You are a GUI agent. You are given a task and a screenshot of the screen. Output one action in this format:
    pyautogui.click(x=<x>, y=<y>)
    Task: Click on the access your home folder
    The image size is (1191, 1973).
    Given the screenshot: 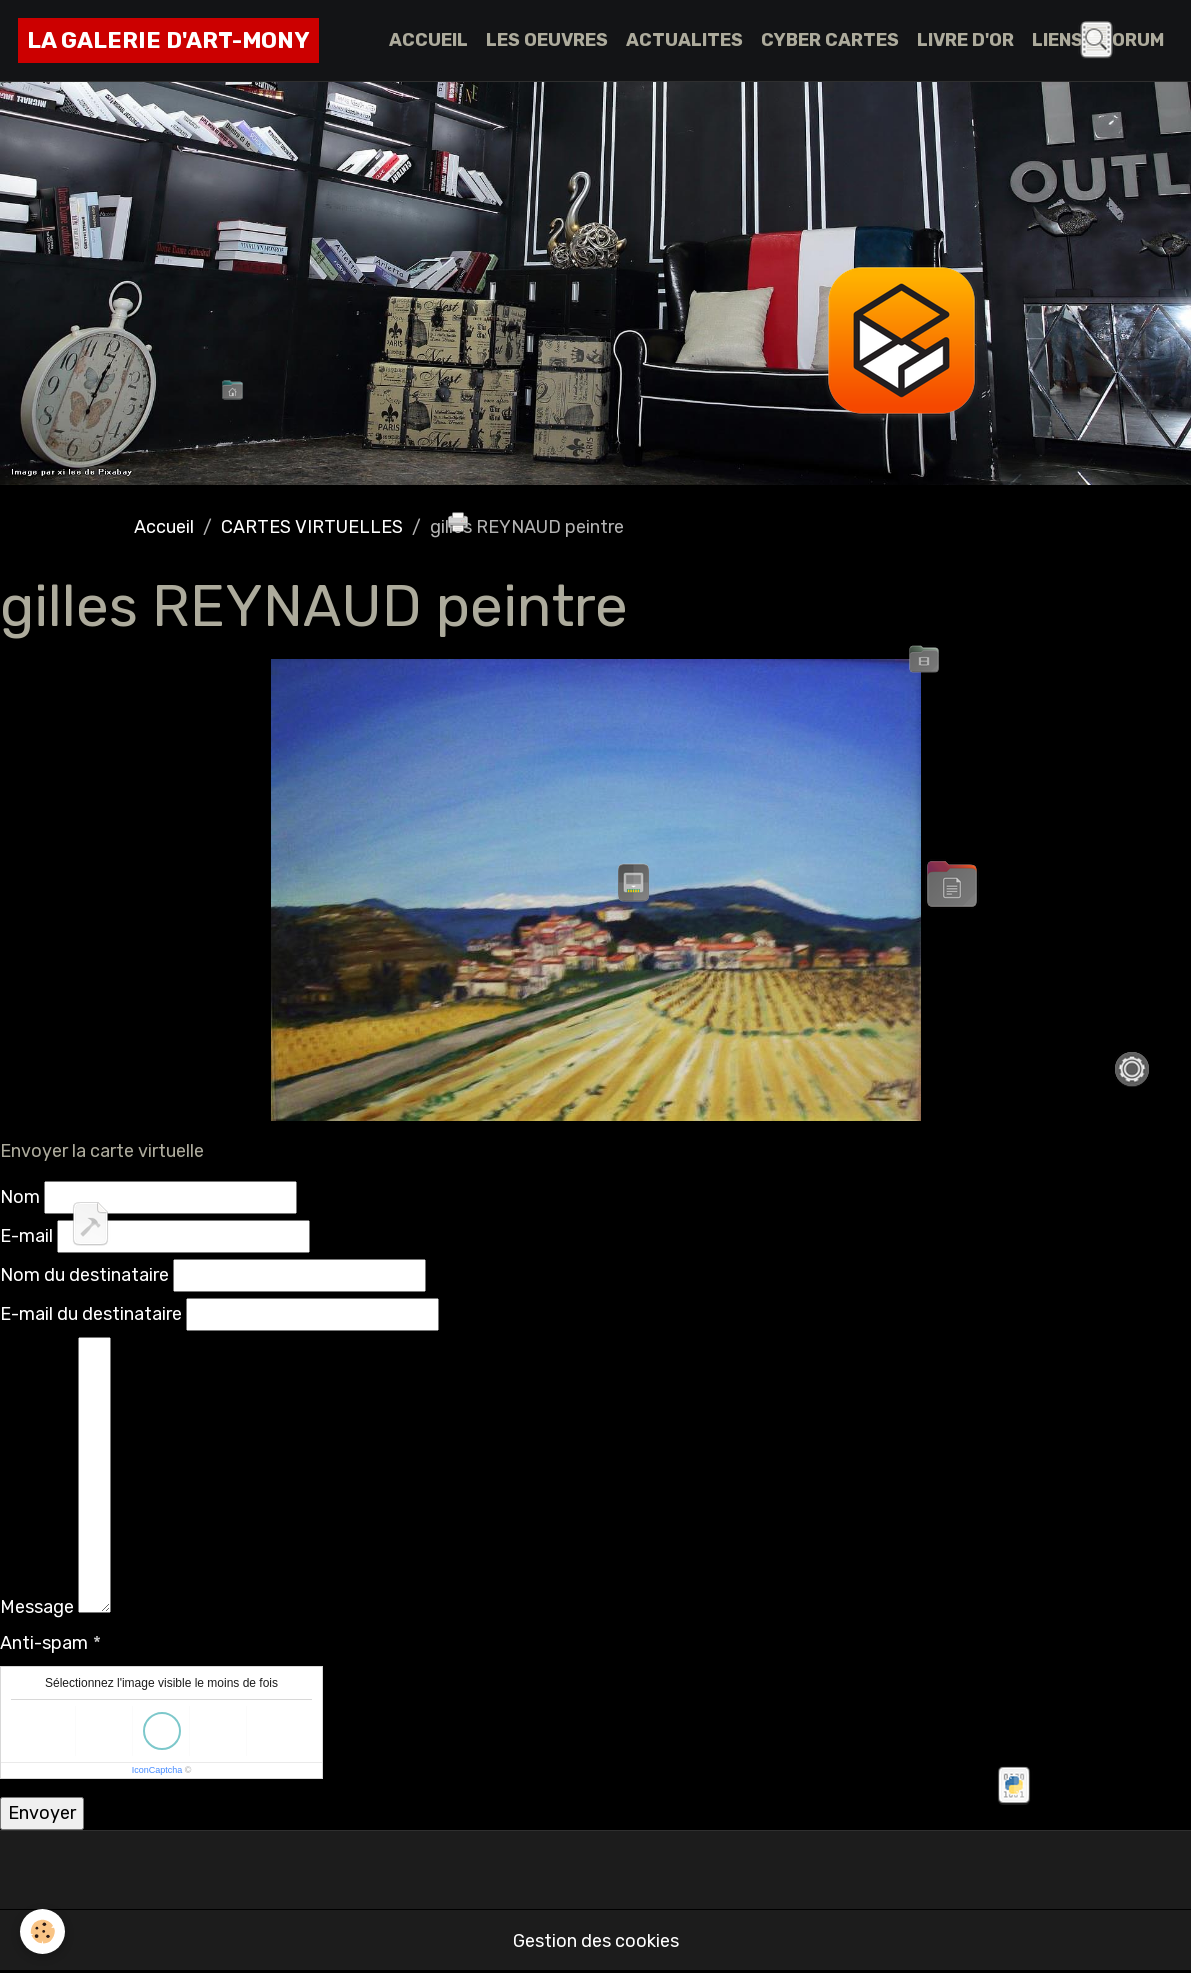 What is the action you would take?
    pyautogui.click(x=232, y=389)
    